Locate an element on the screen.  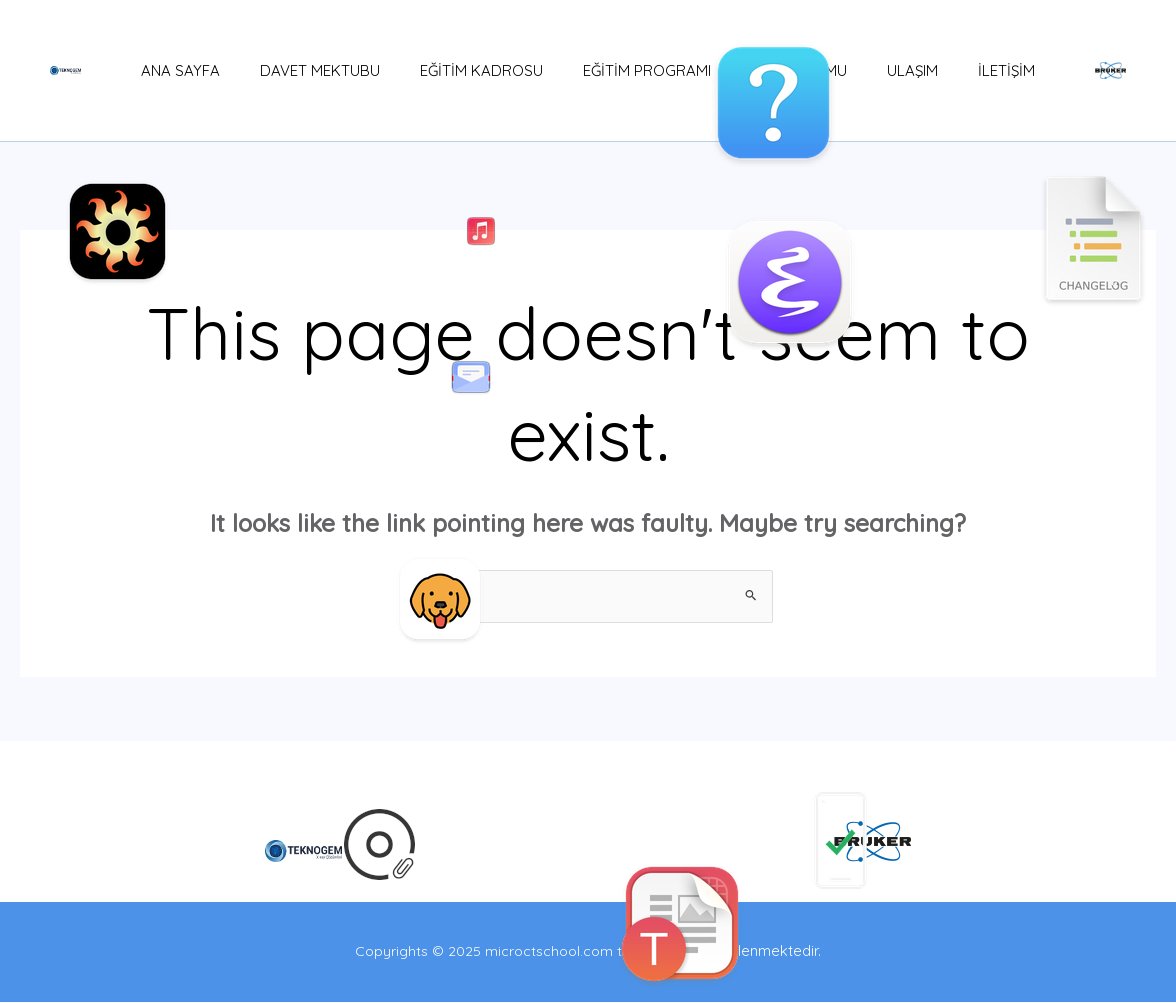
open email application is located at coordinates (471, 377).